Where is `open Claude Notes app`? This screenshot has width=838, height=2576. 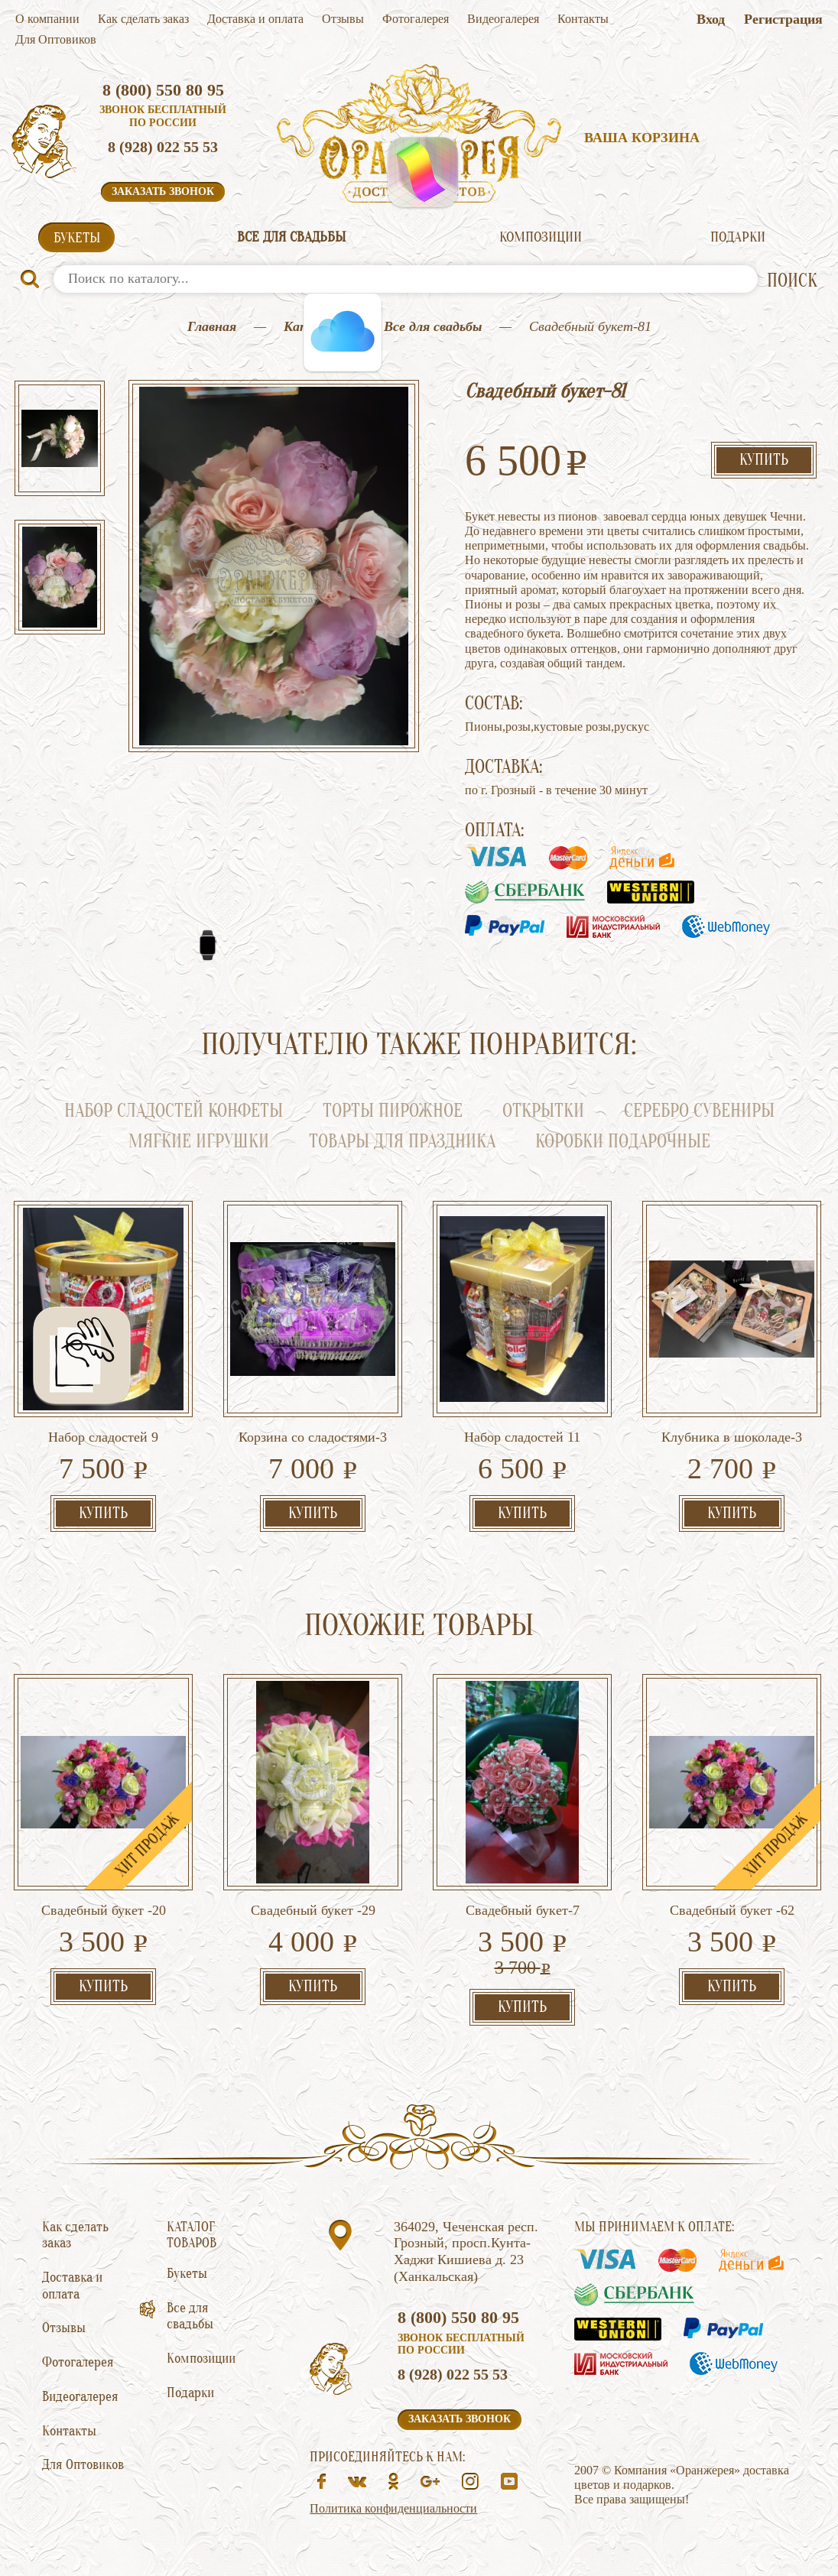
open Claude Notes app is located at coordinates (82, 1355).